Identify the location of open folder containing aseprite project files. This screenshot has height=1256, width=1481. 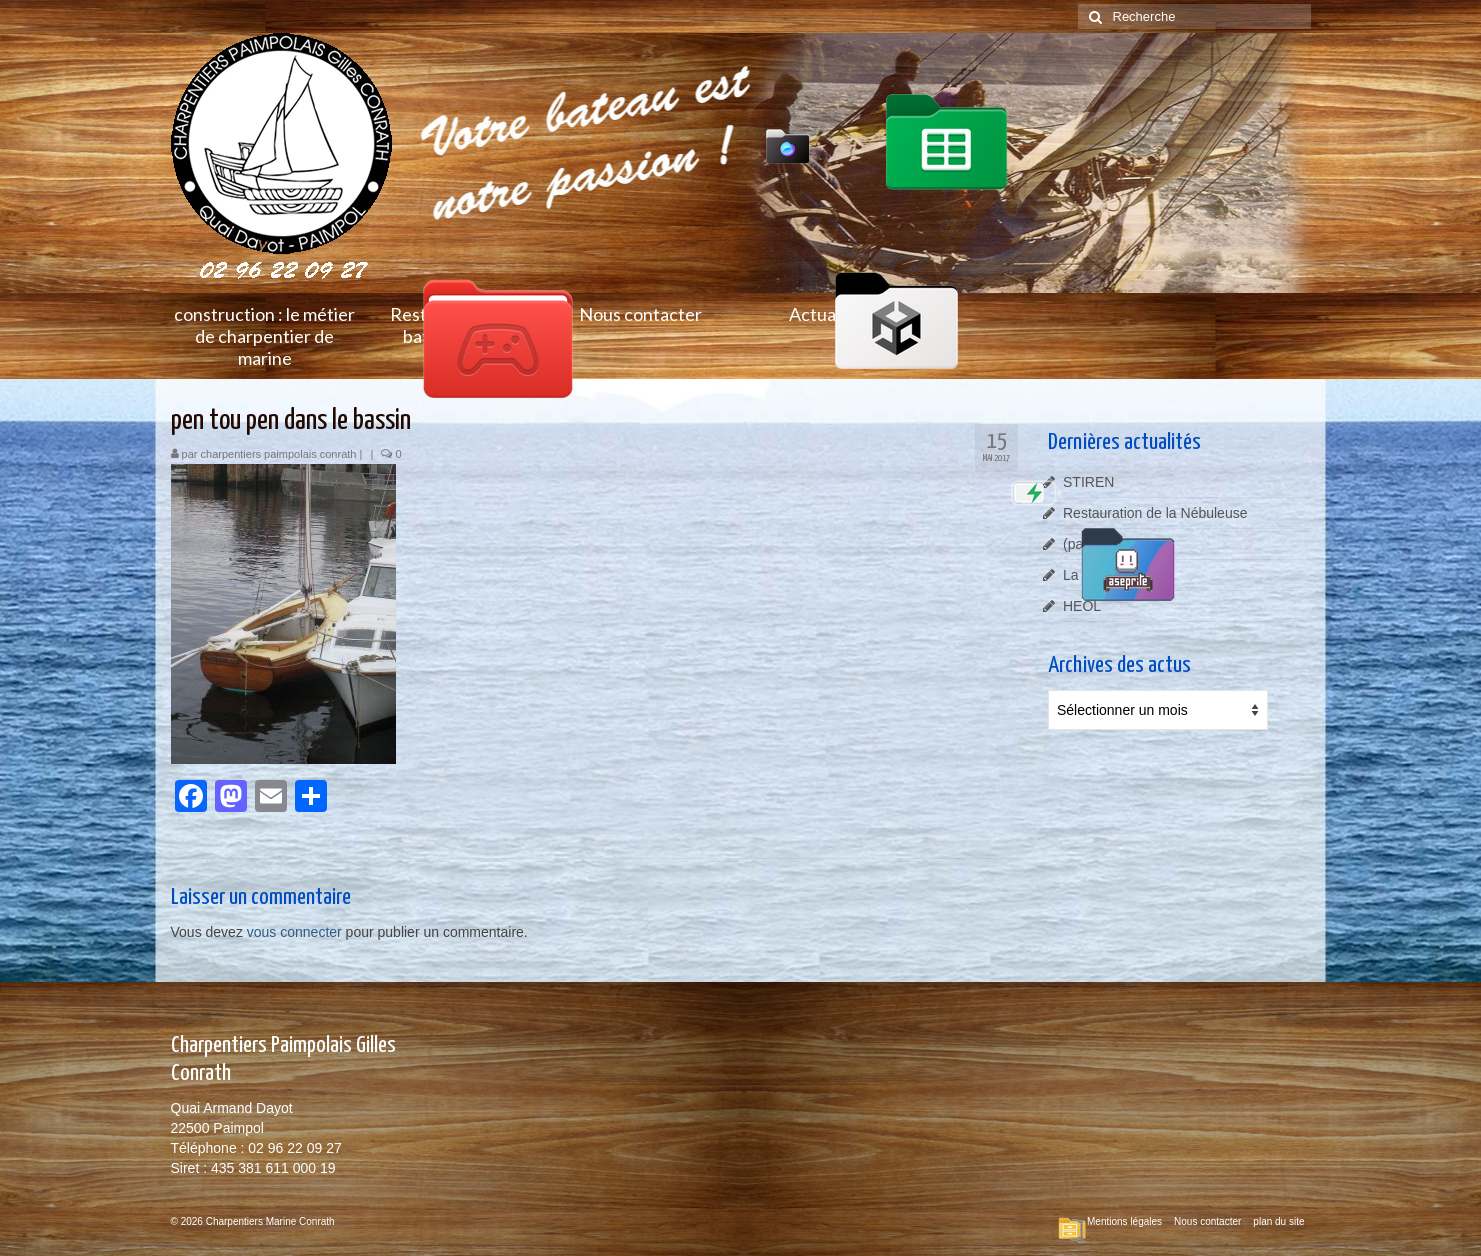
(1128, 567).